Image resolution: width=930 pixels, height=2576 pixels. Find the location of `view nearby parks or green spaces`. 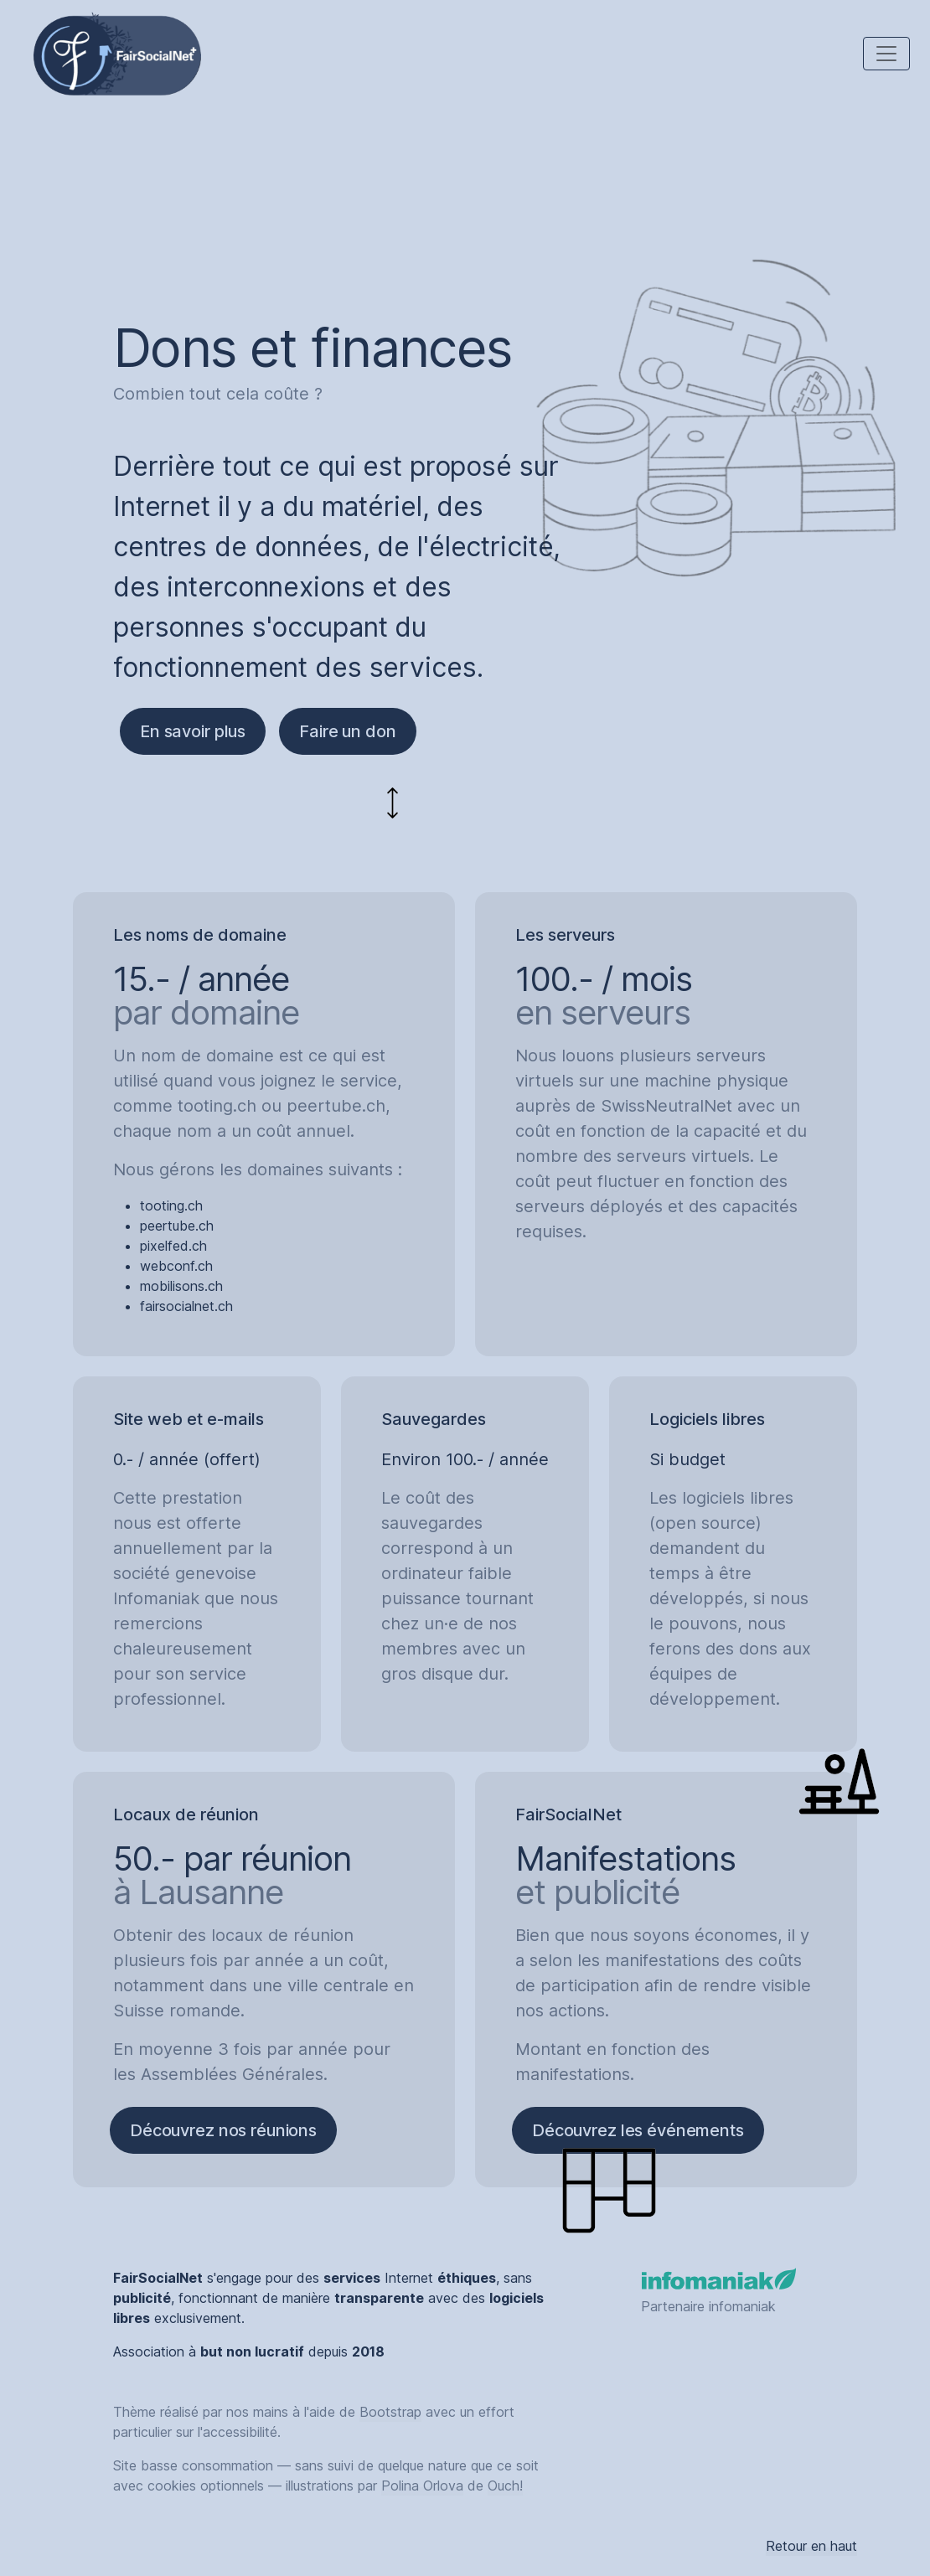

view nearby parks or green spaces is located at coordinates (839, 1785).